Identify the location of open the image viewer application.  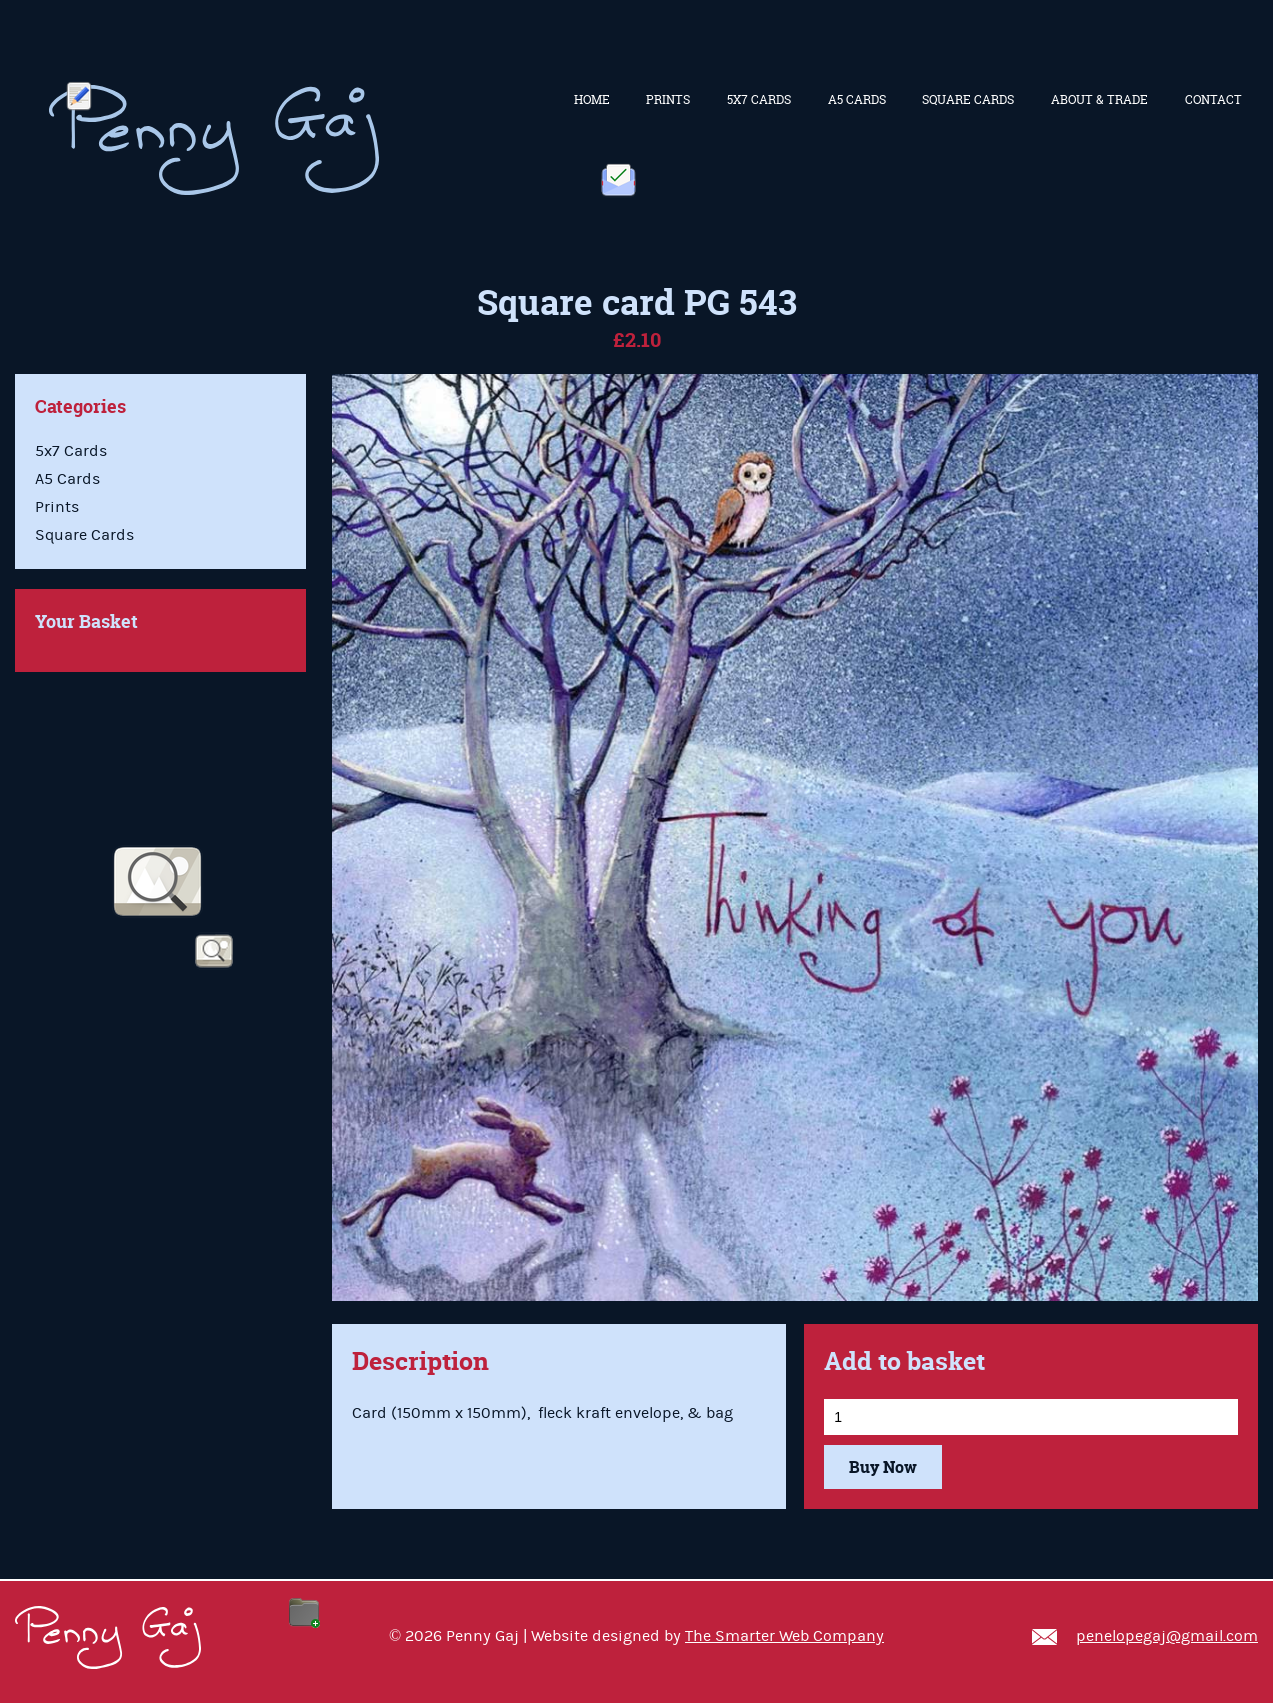
(214, 951).